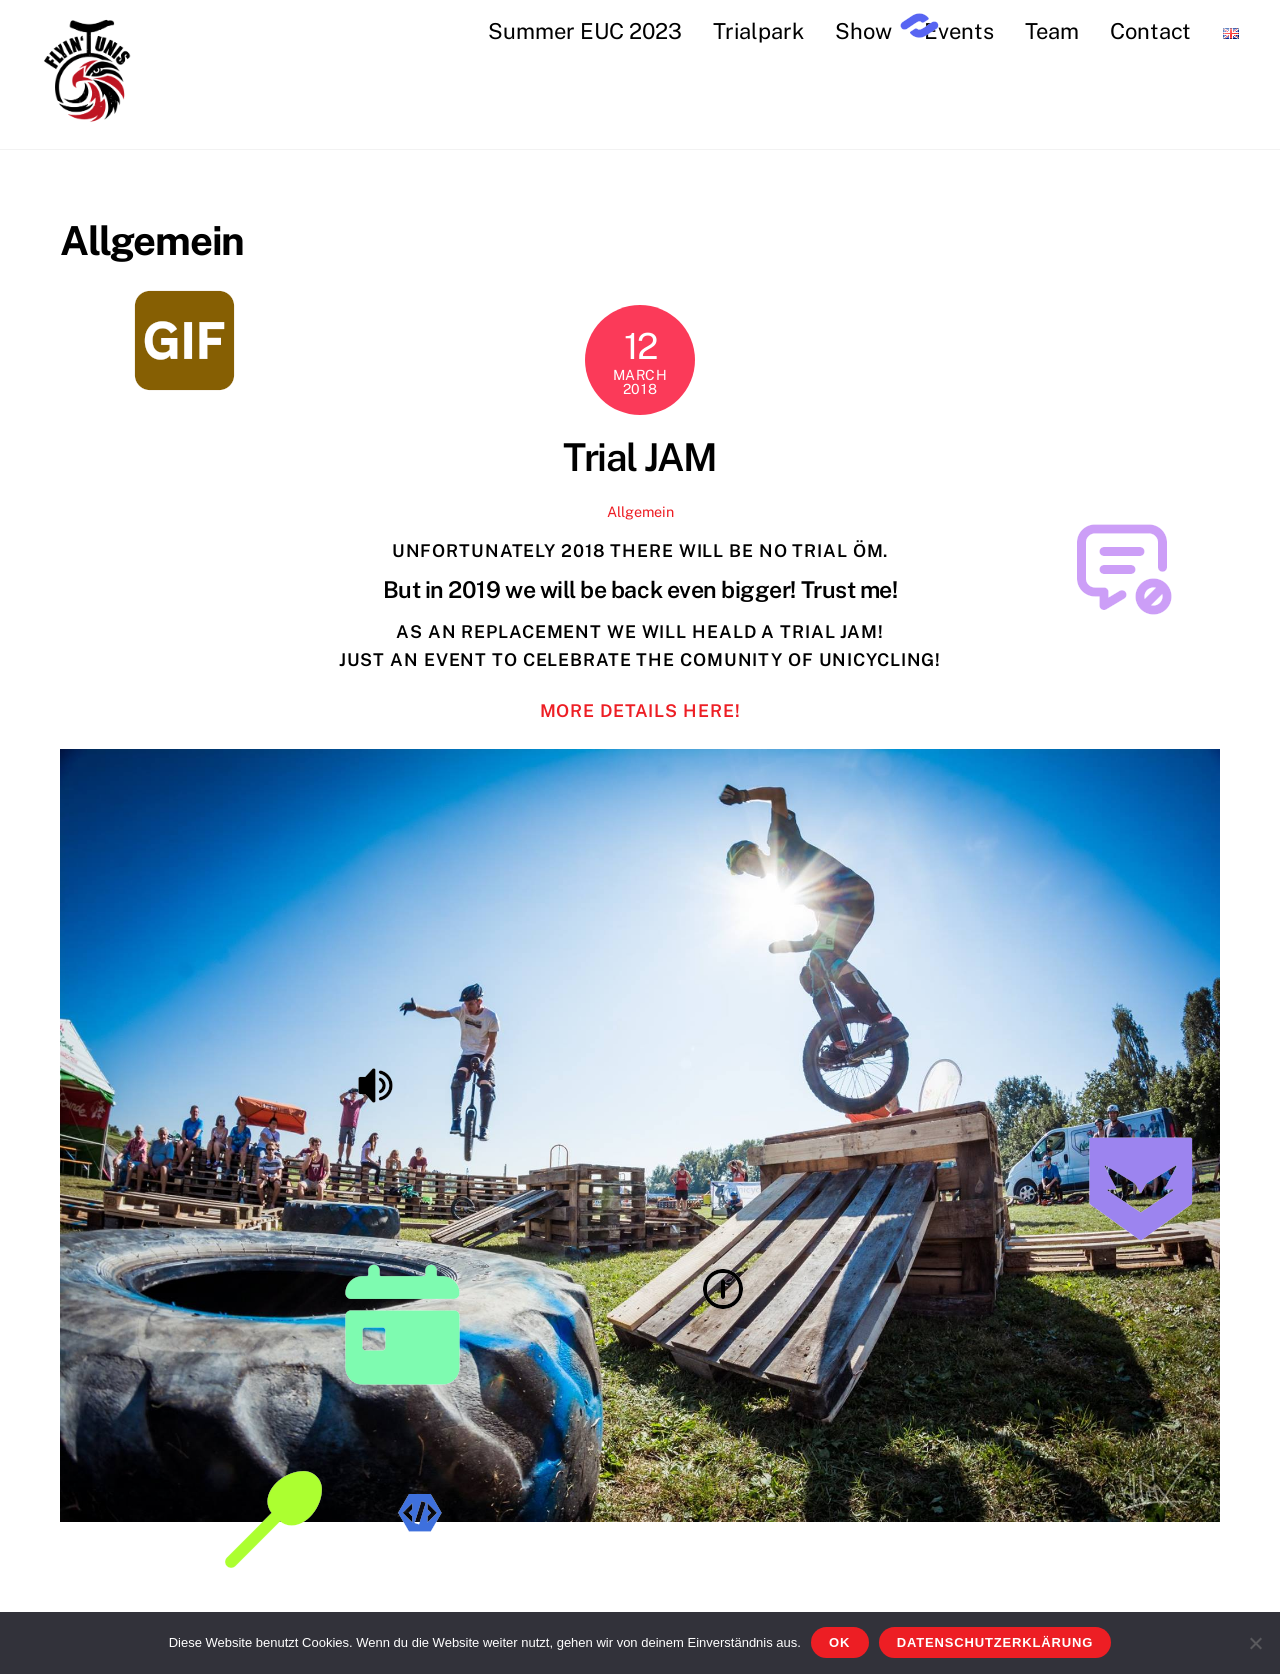  I want to click on indicates an early verified bot developer badge on discord, so click(420, 1513).